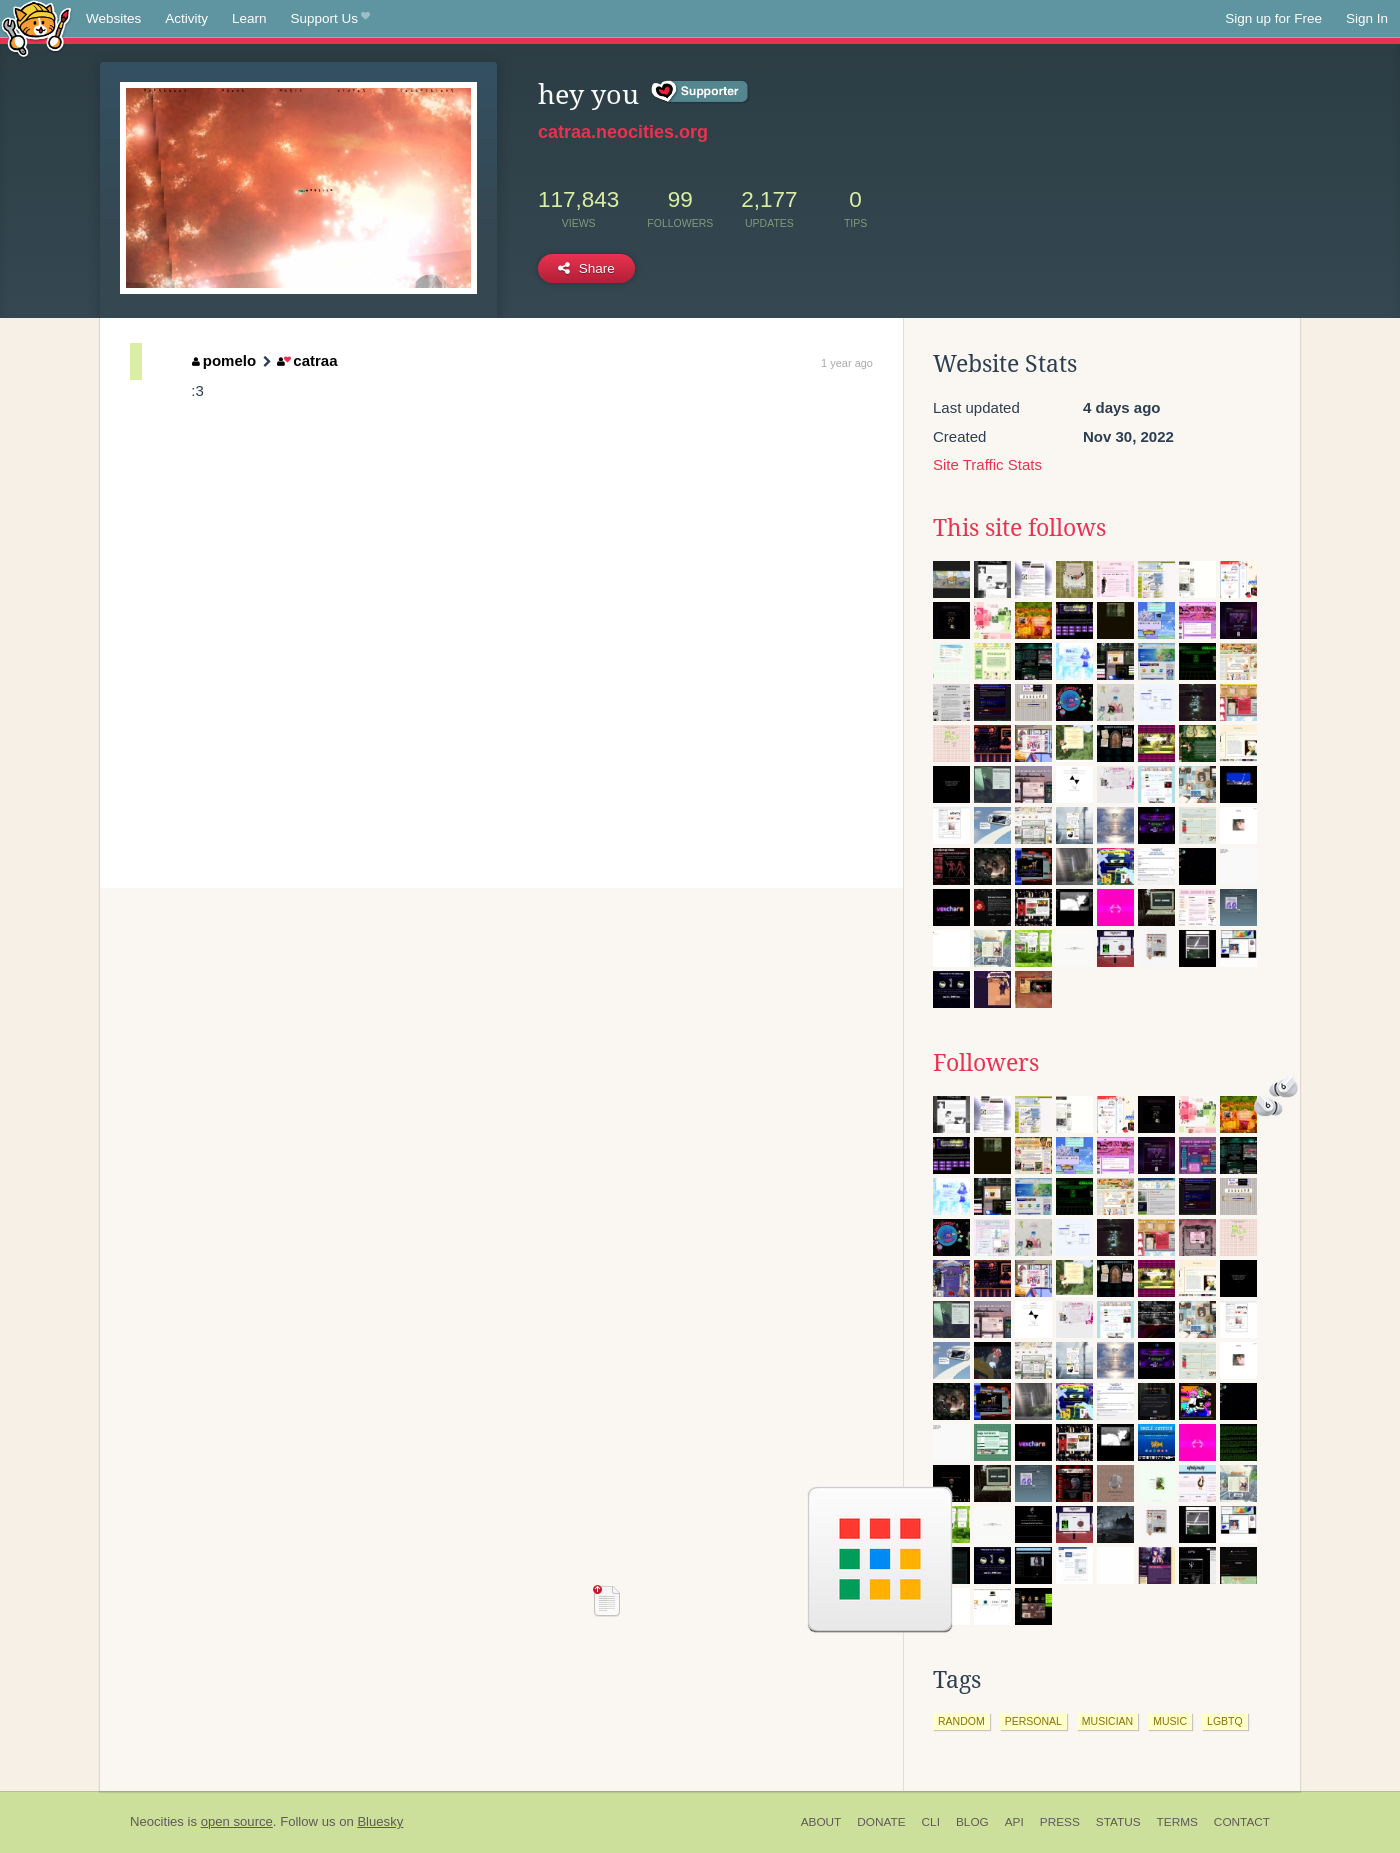 The height and width of the screenshot is (1853, 1400). Describe the element at coordinates (607, 1601) in the screenshot. I see `send a file via bluetooth` at that location.